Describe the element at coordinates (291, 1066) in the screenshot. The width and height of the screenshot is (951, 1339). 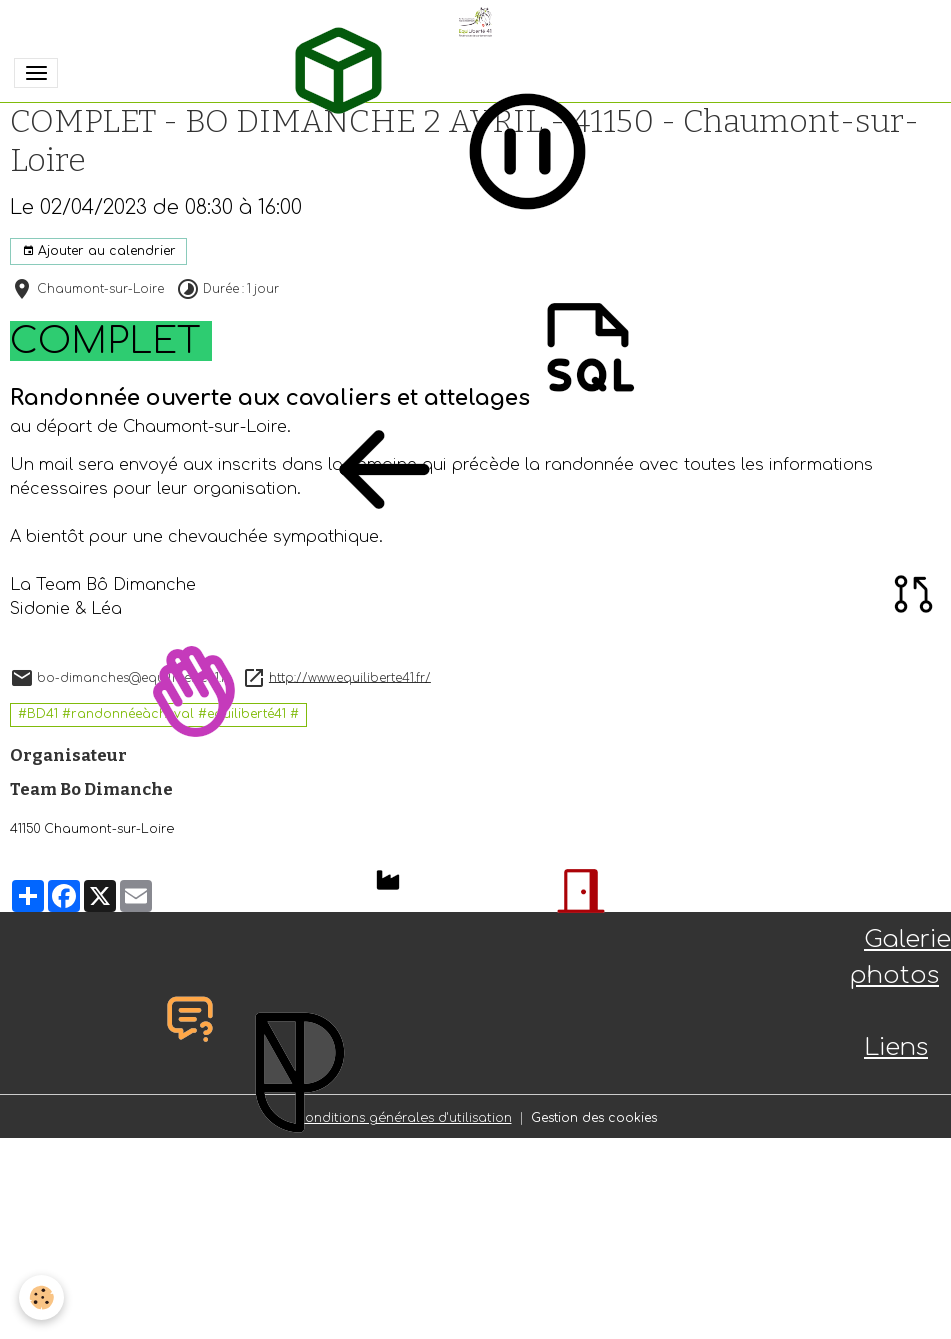
I see `phosphor icons library branding logo` at that location.